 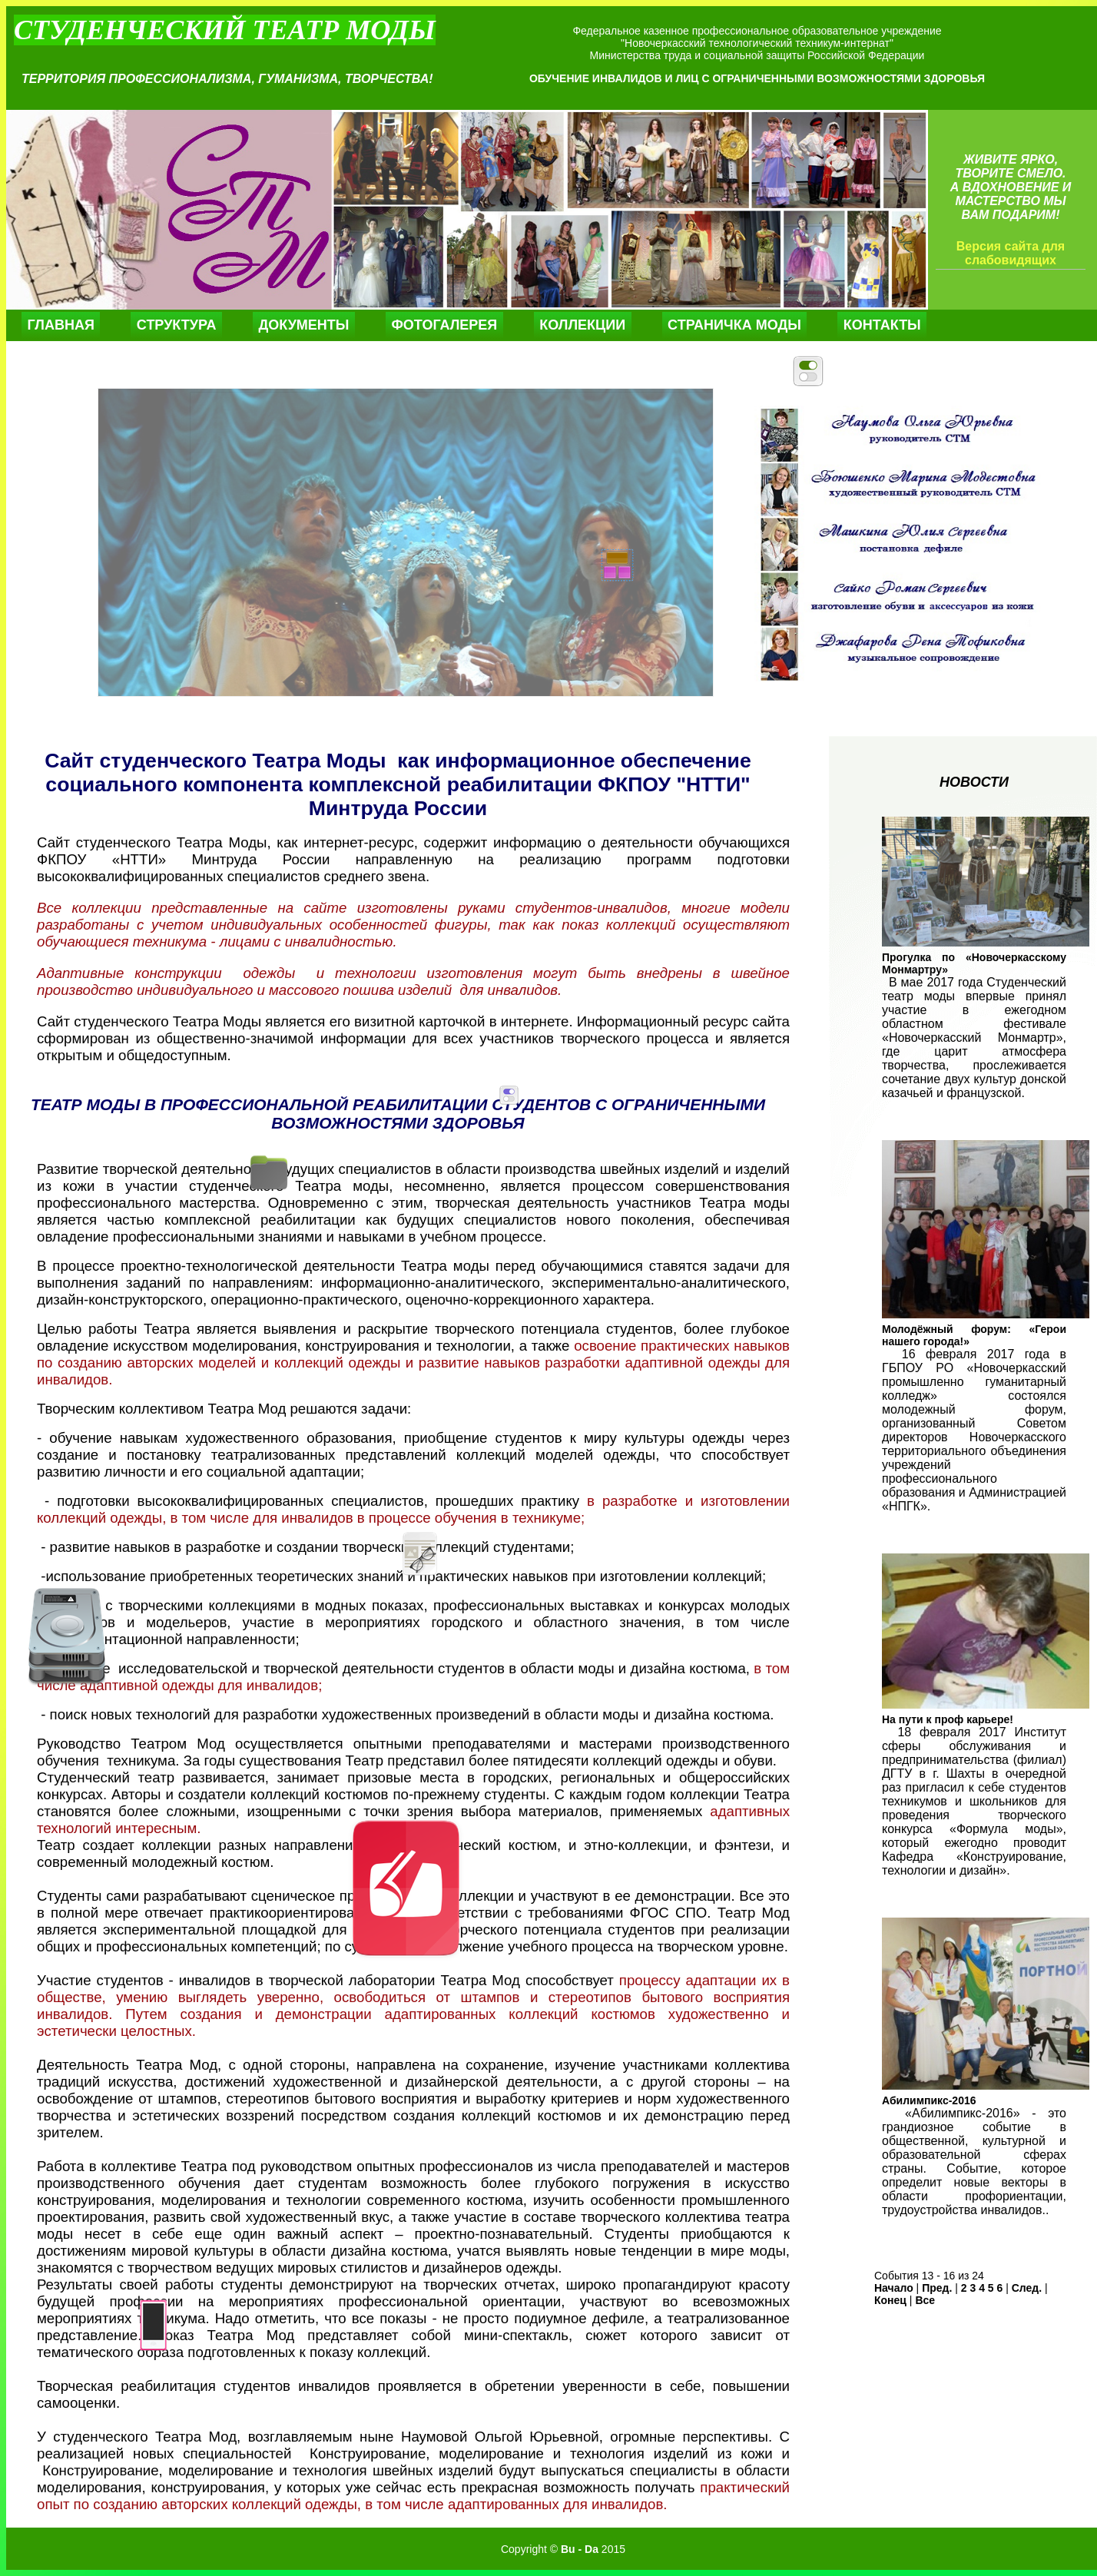 I want to click on access multiple connected storage drives, so click(x=67, y=1636).